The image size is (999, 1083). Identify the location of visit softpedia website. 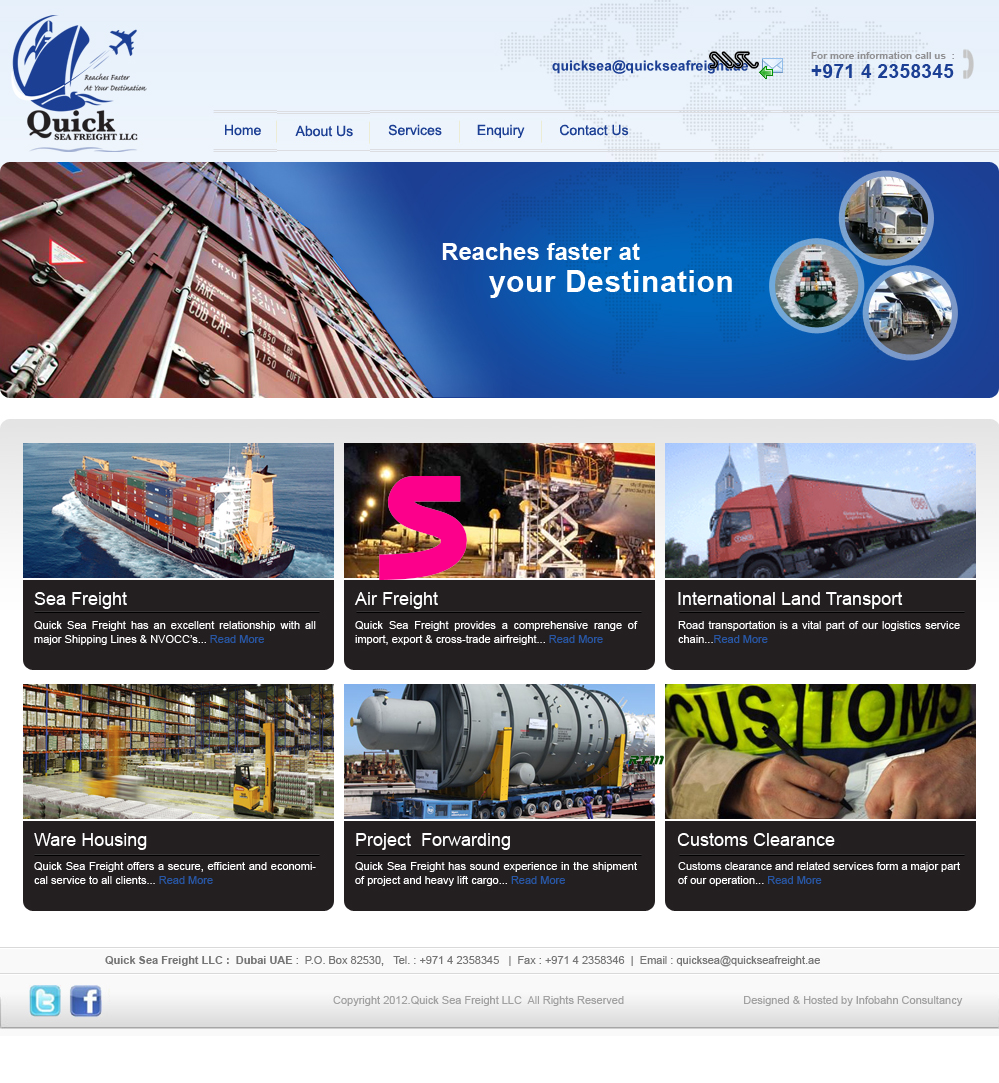
(423, 528).